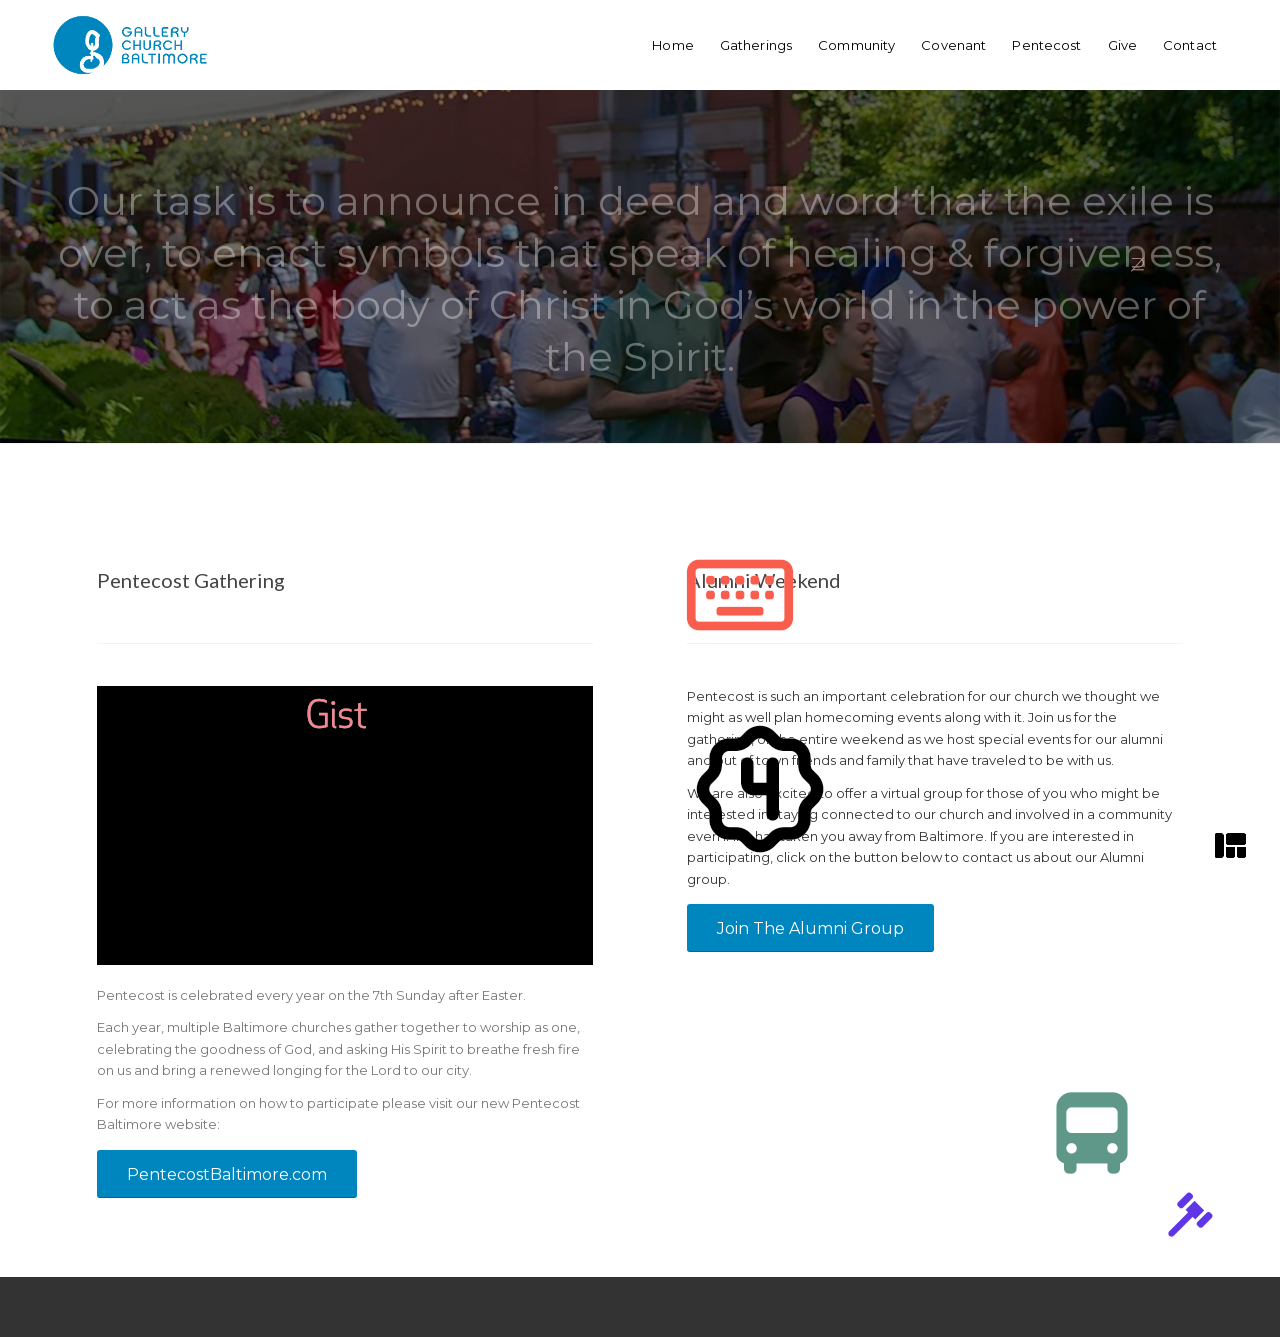 The width and height of the screenshot is (1280, 1337). Describe the element at coordinates (740, 595) in the screenshot. I see `open the on-screen keyboard` at that location.